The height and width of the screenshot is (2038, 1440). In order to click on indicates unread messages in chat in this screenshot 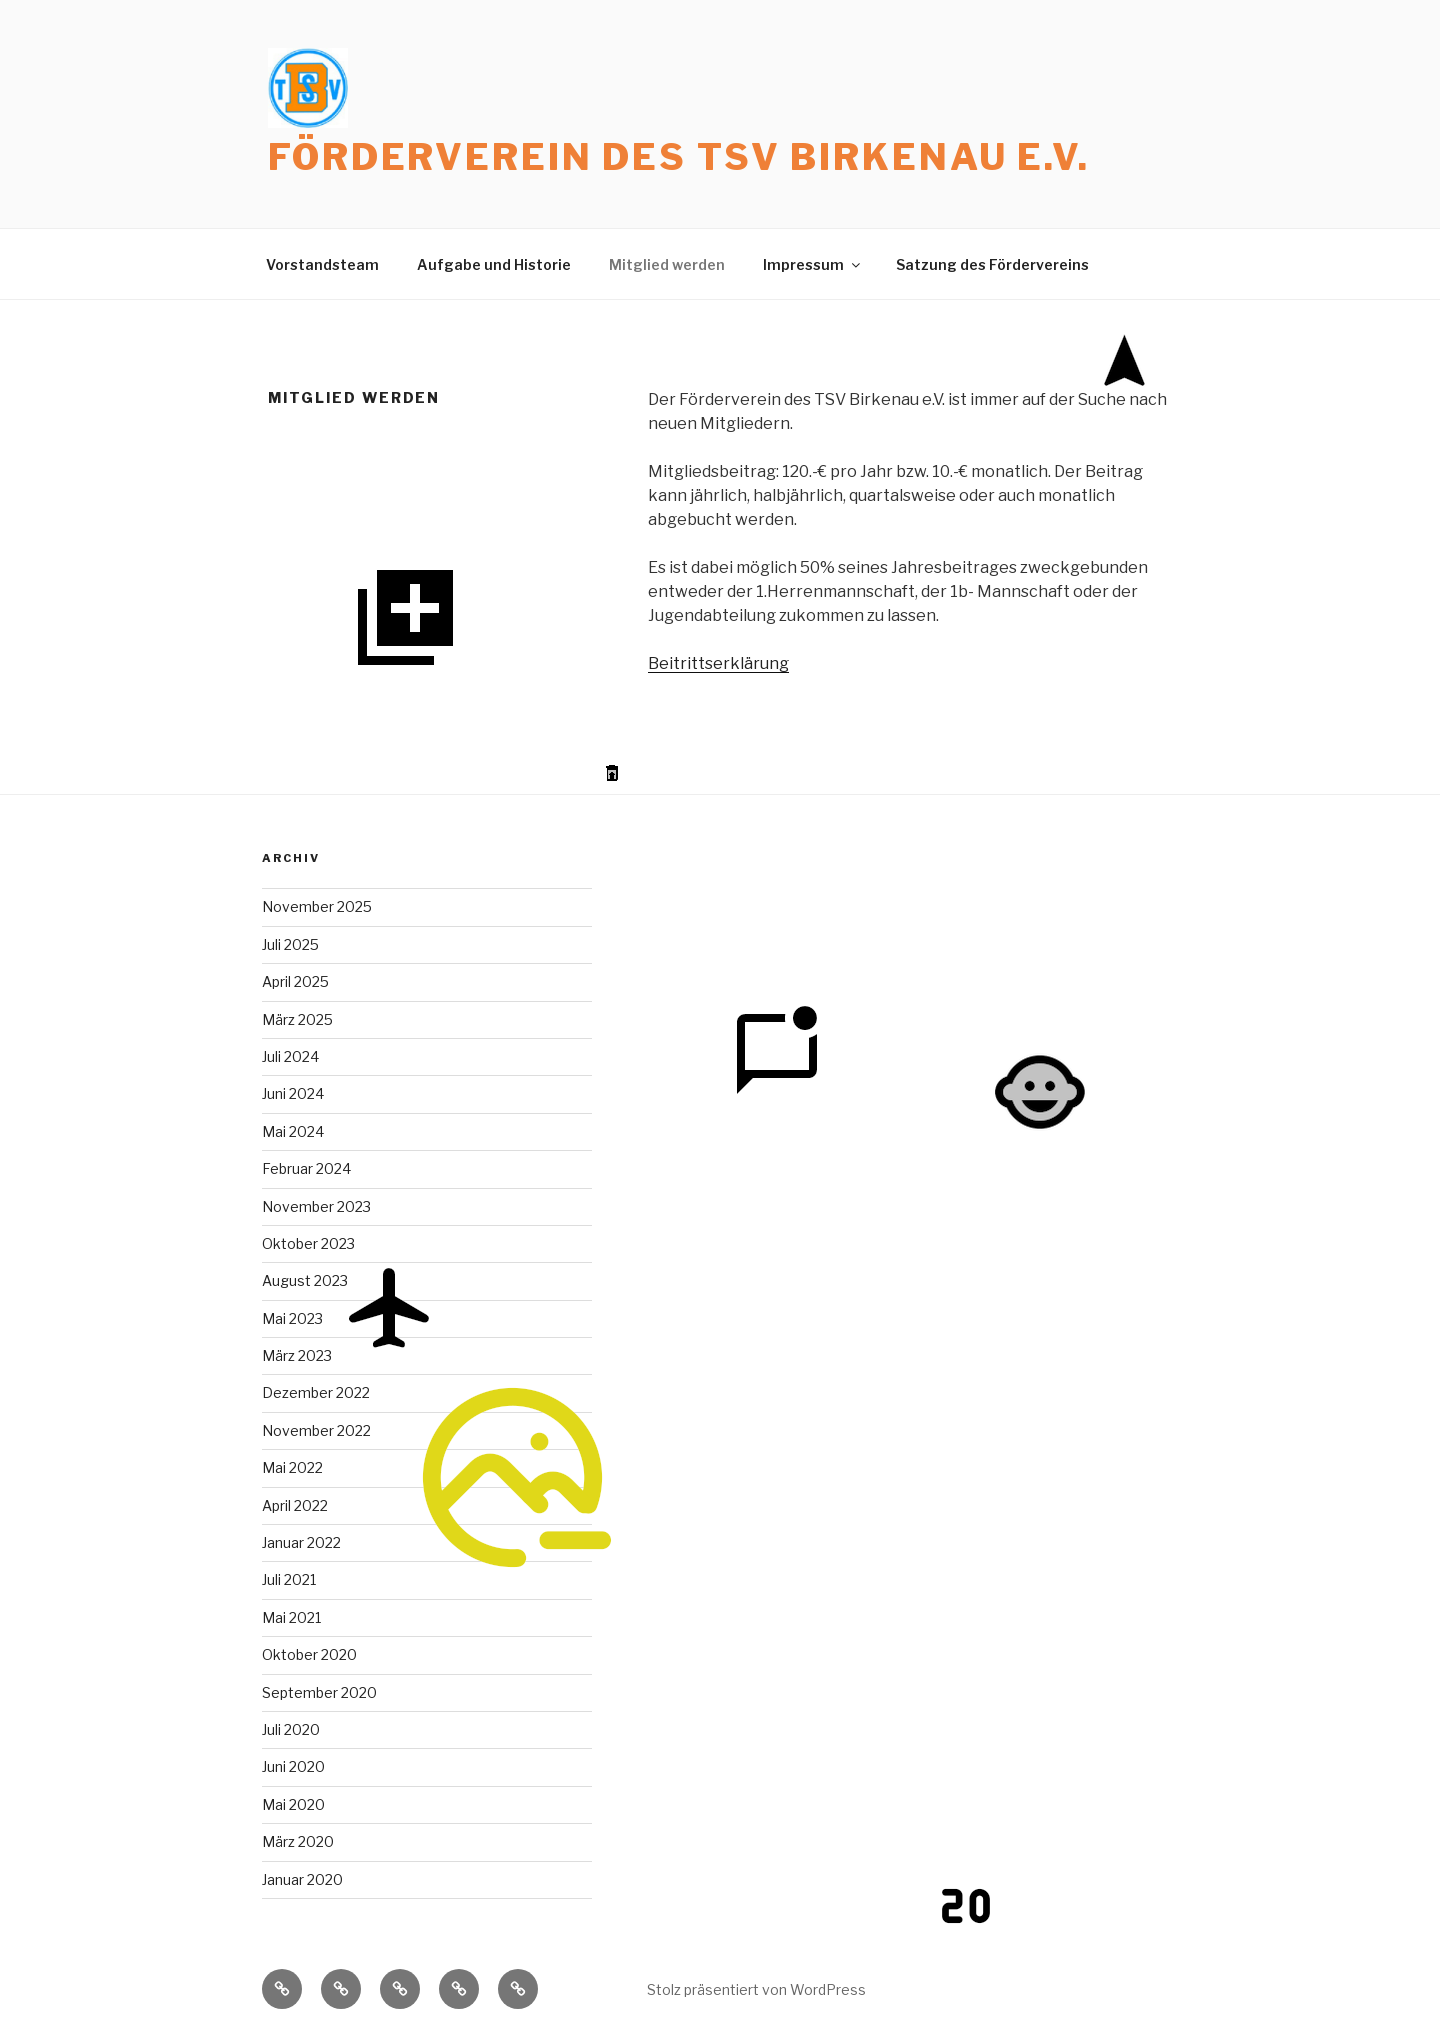, I will do `click(777, 1054)`.